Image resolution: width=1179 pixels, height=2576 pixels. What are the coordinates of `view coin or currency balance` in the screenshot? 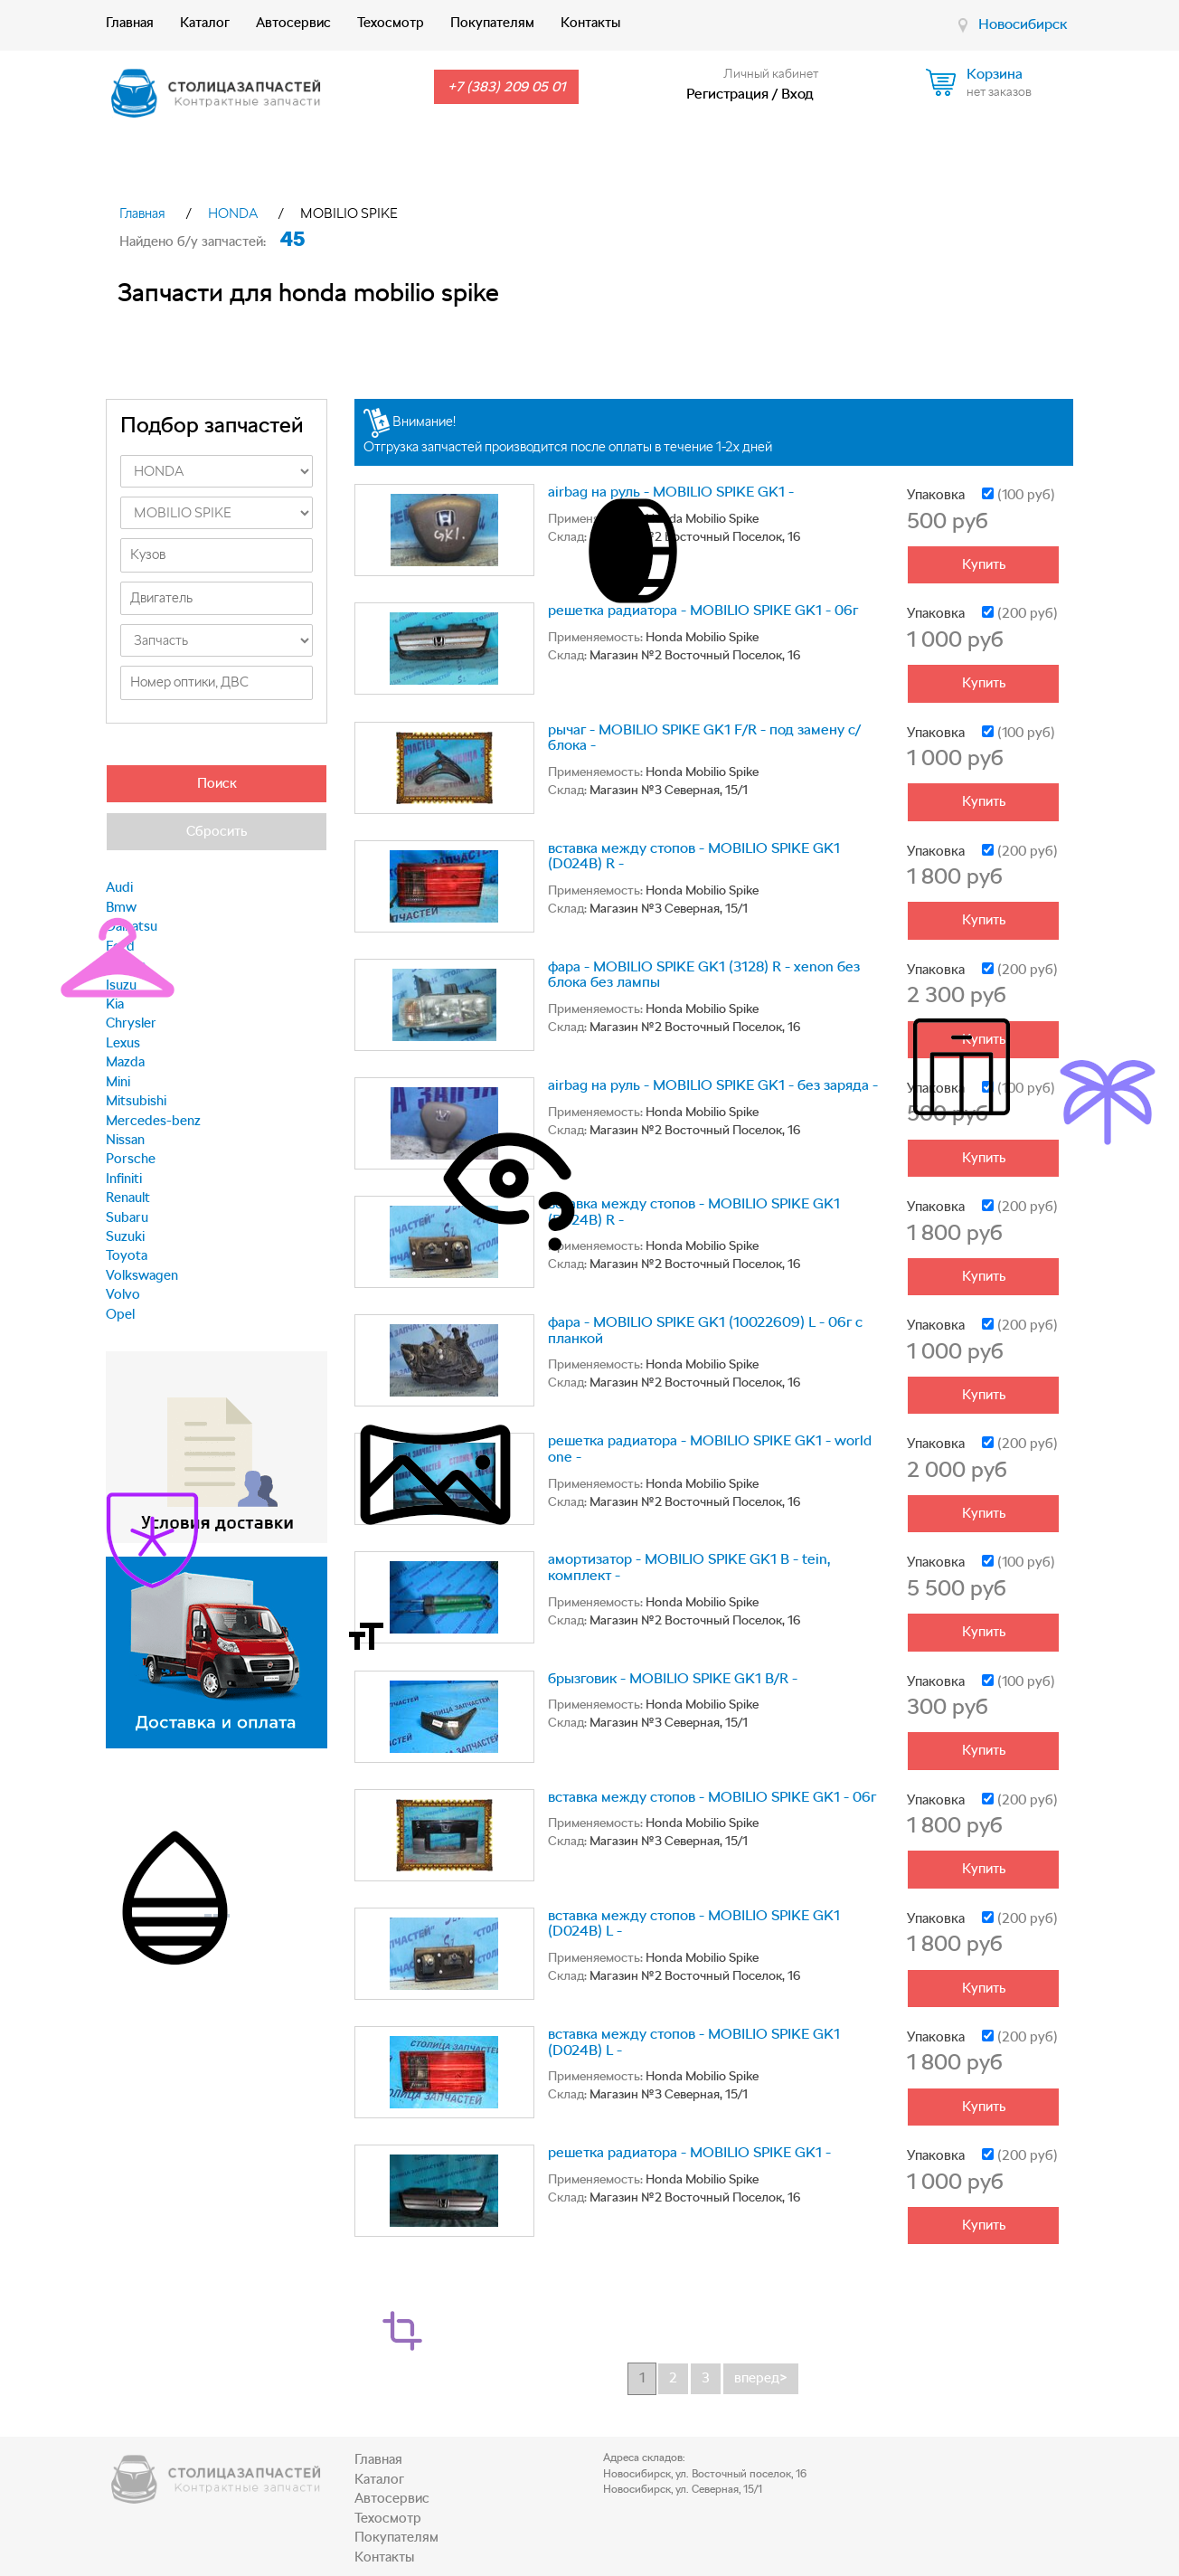 It's located at (633, 551).